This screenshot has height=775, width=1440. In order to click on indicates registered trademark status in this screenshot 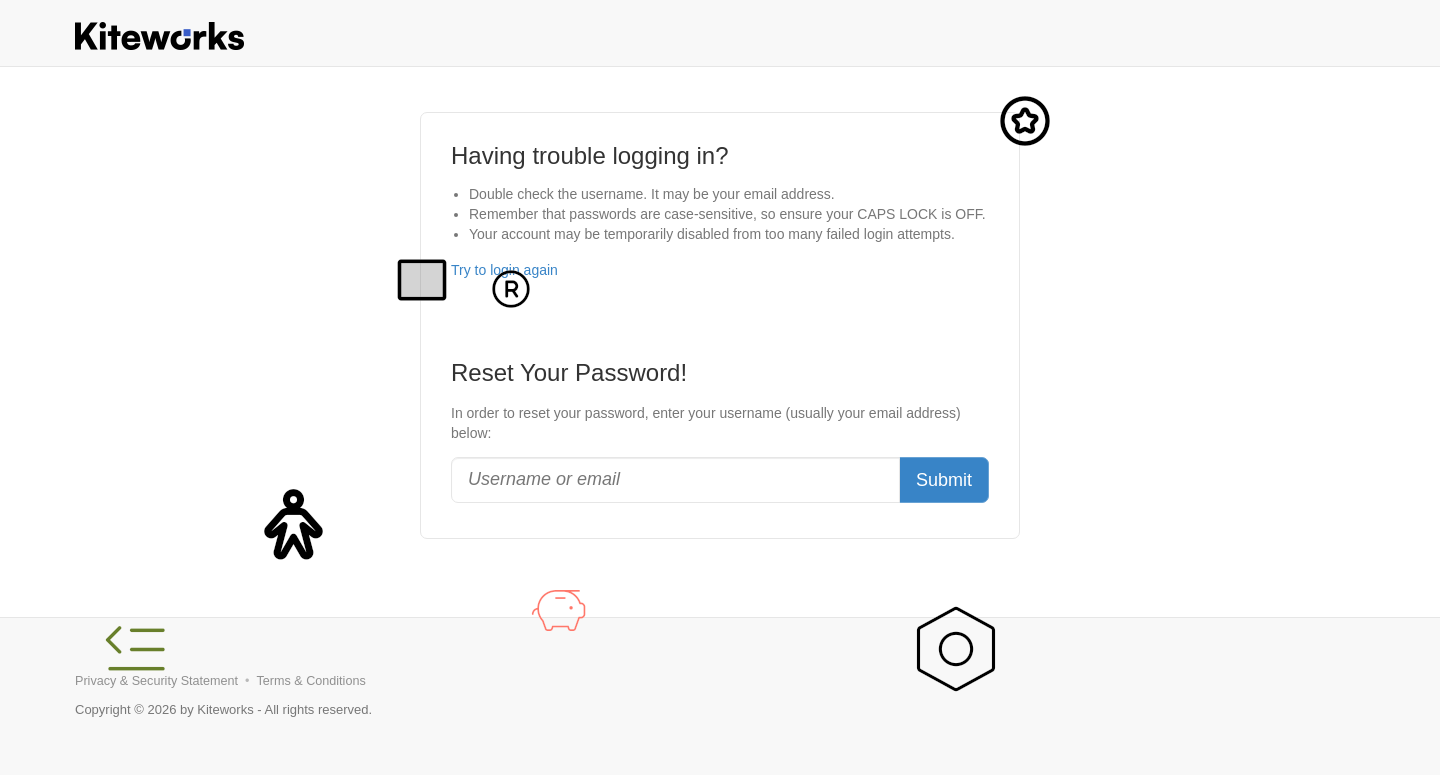, I will do `click(511, 289)`.